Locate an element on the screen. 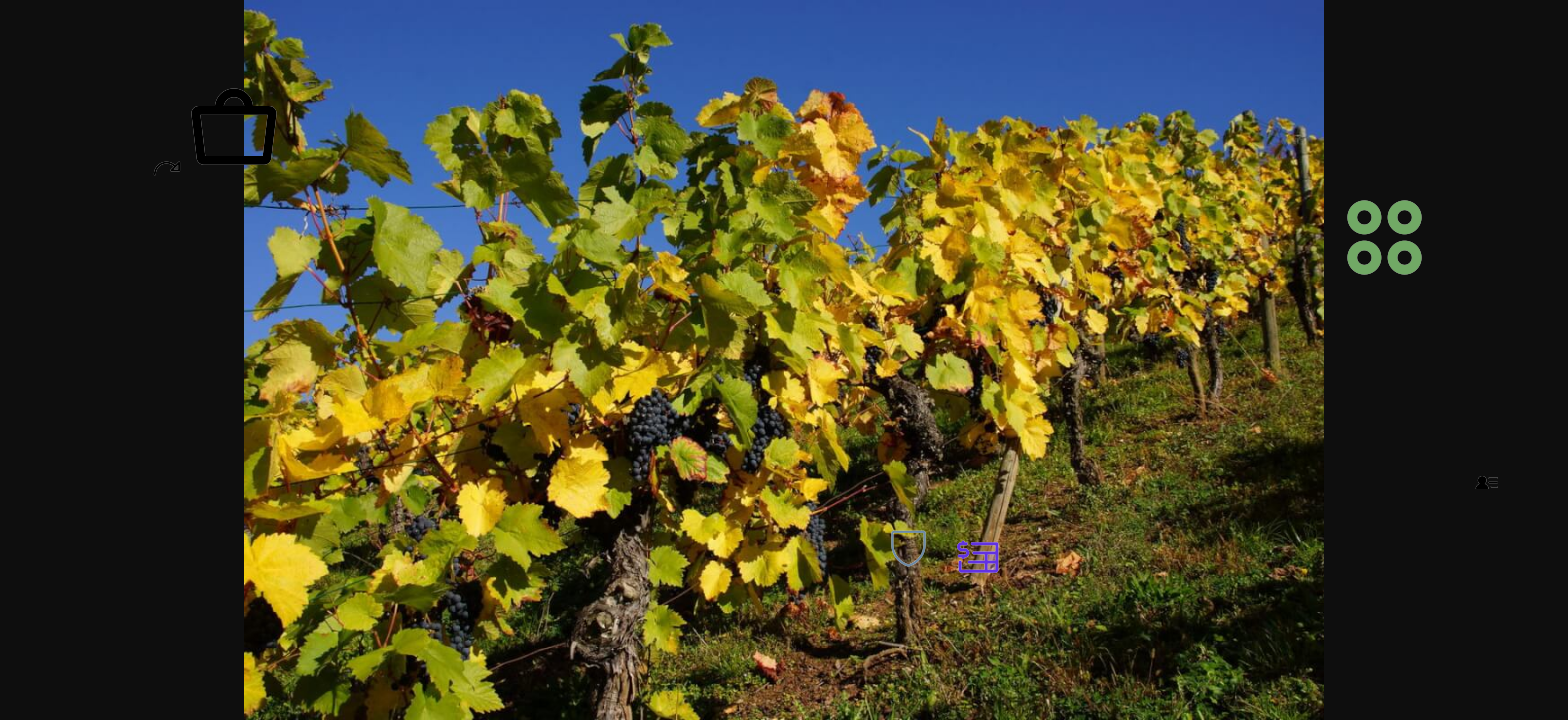 Image resolution: width=1568 pixels, height=720 pixels. open app grid or launcher is located at coordinates (1384, 237).